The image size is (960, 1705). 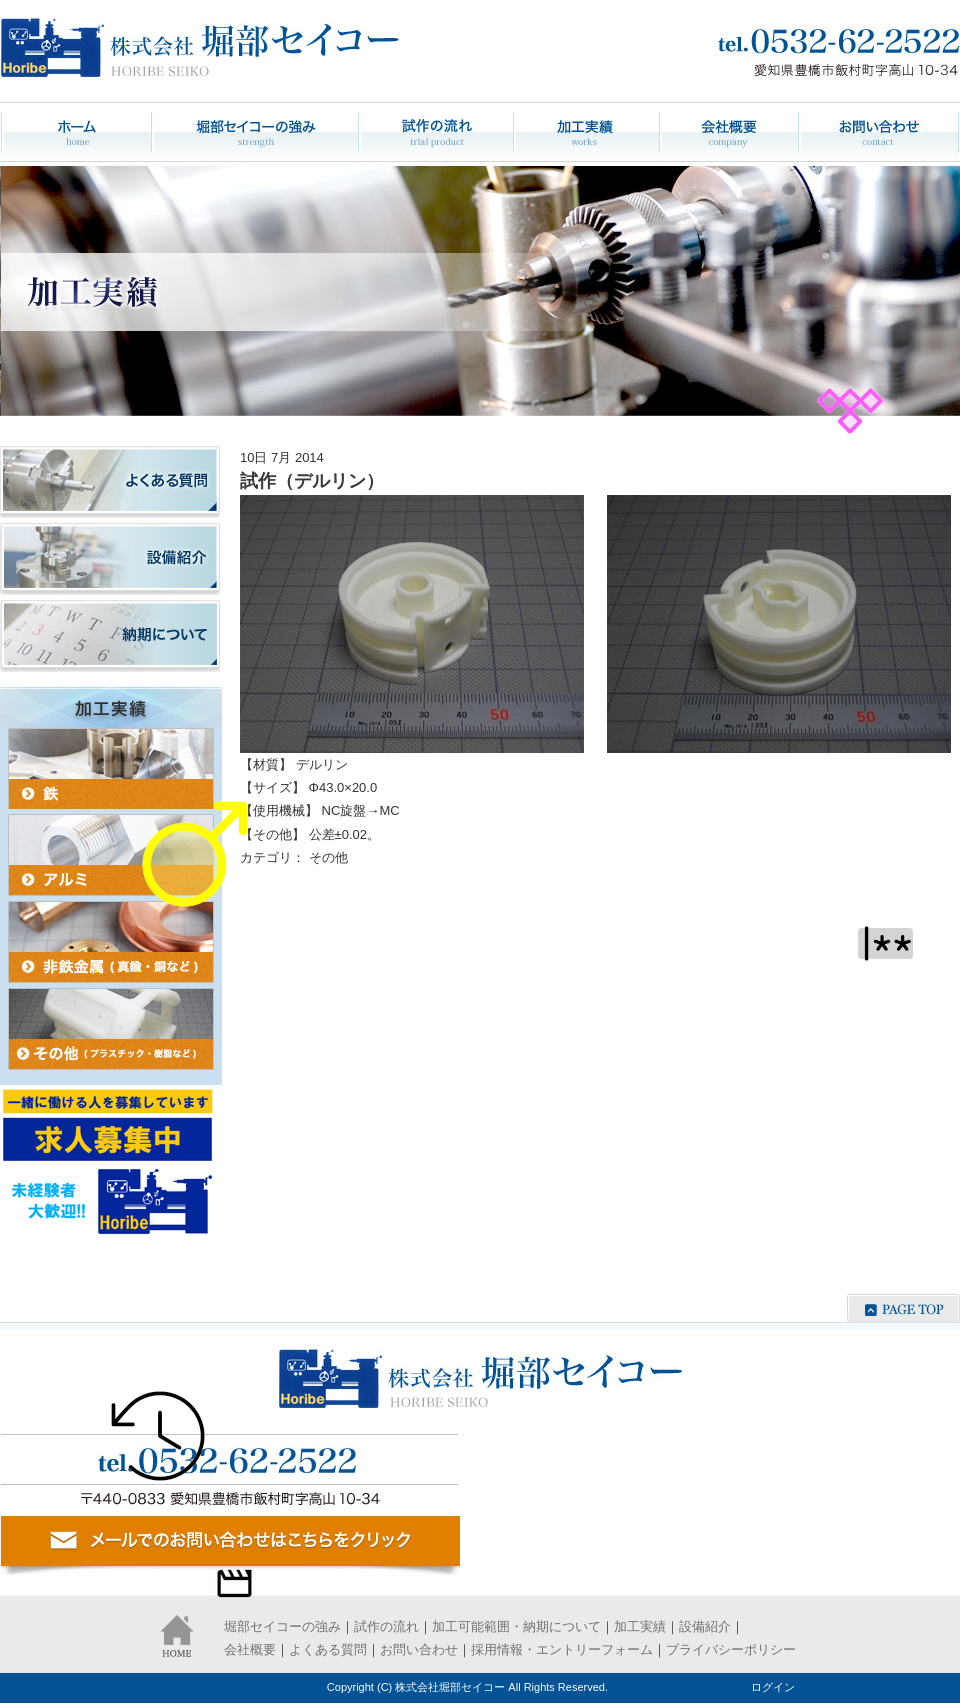 I want to click on view history or recent activity, so click(x=160, y=1436).